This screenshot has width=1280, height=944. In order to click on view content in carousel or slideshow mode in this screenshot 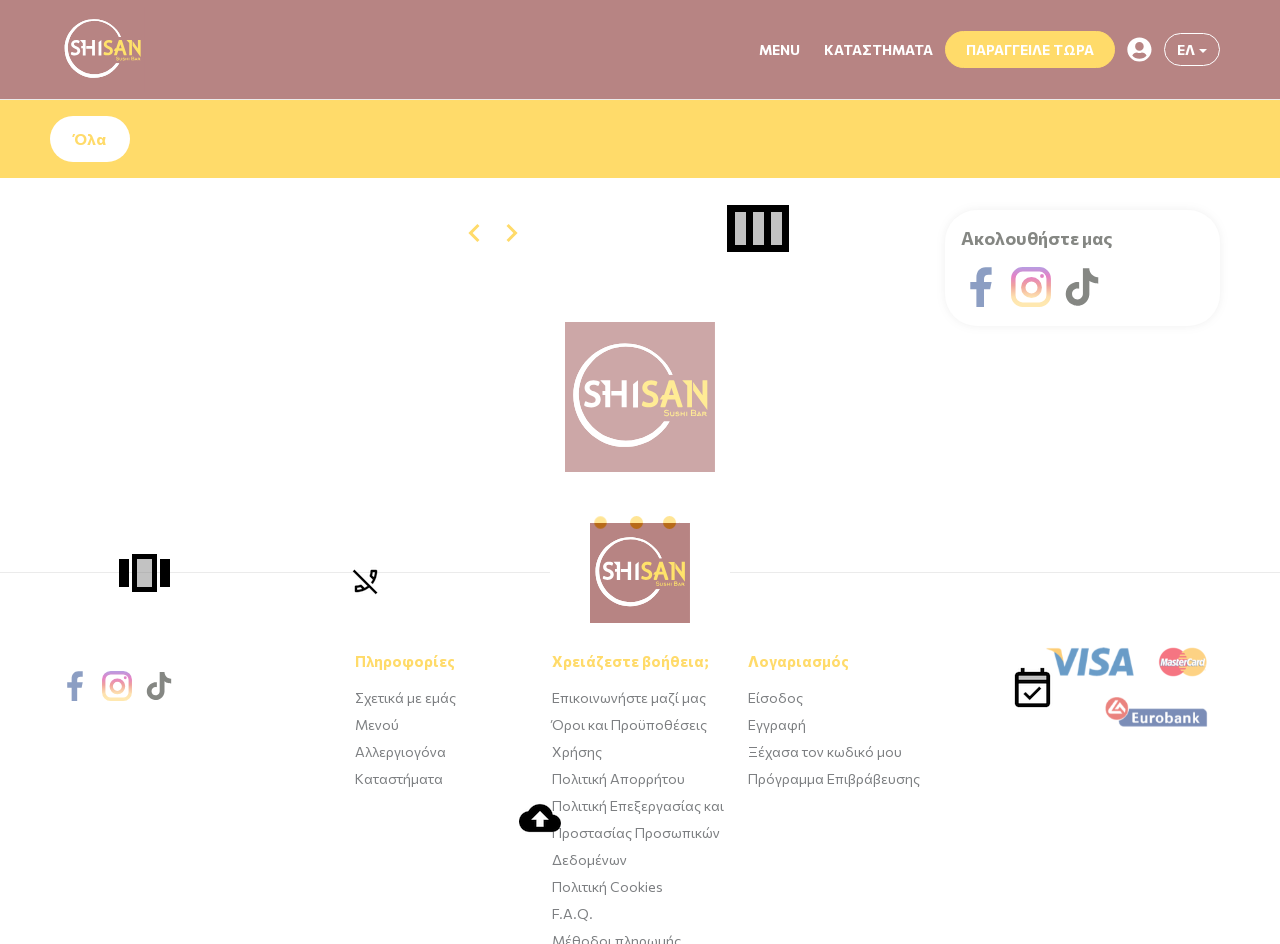, I will do `click(144, 574)`.